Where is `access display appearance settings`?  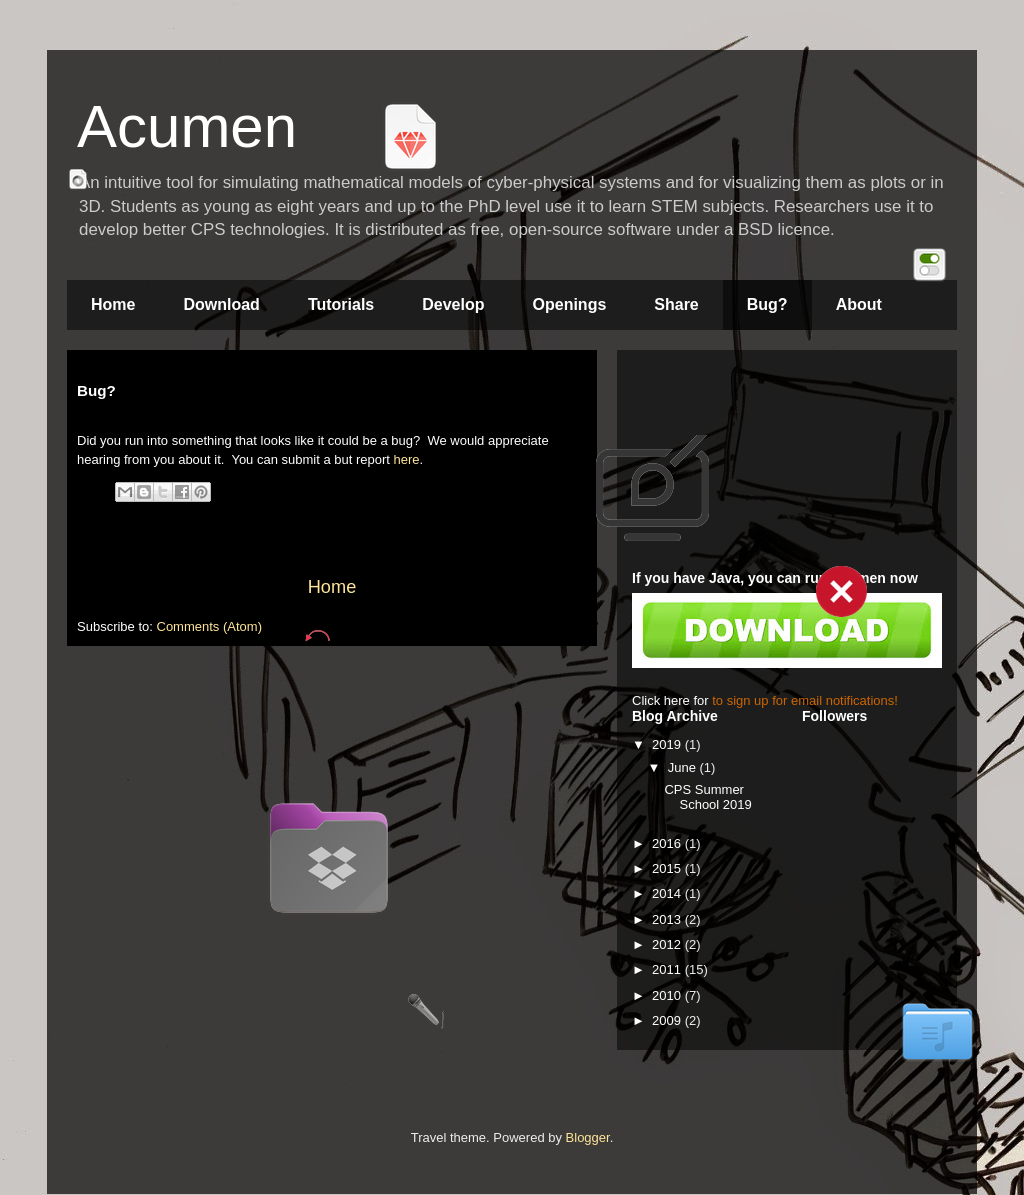
access display appearance settings is located at coordinates (652, 491).